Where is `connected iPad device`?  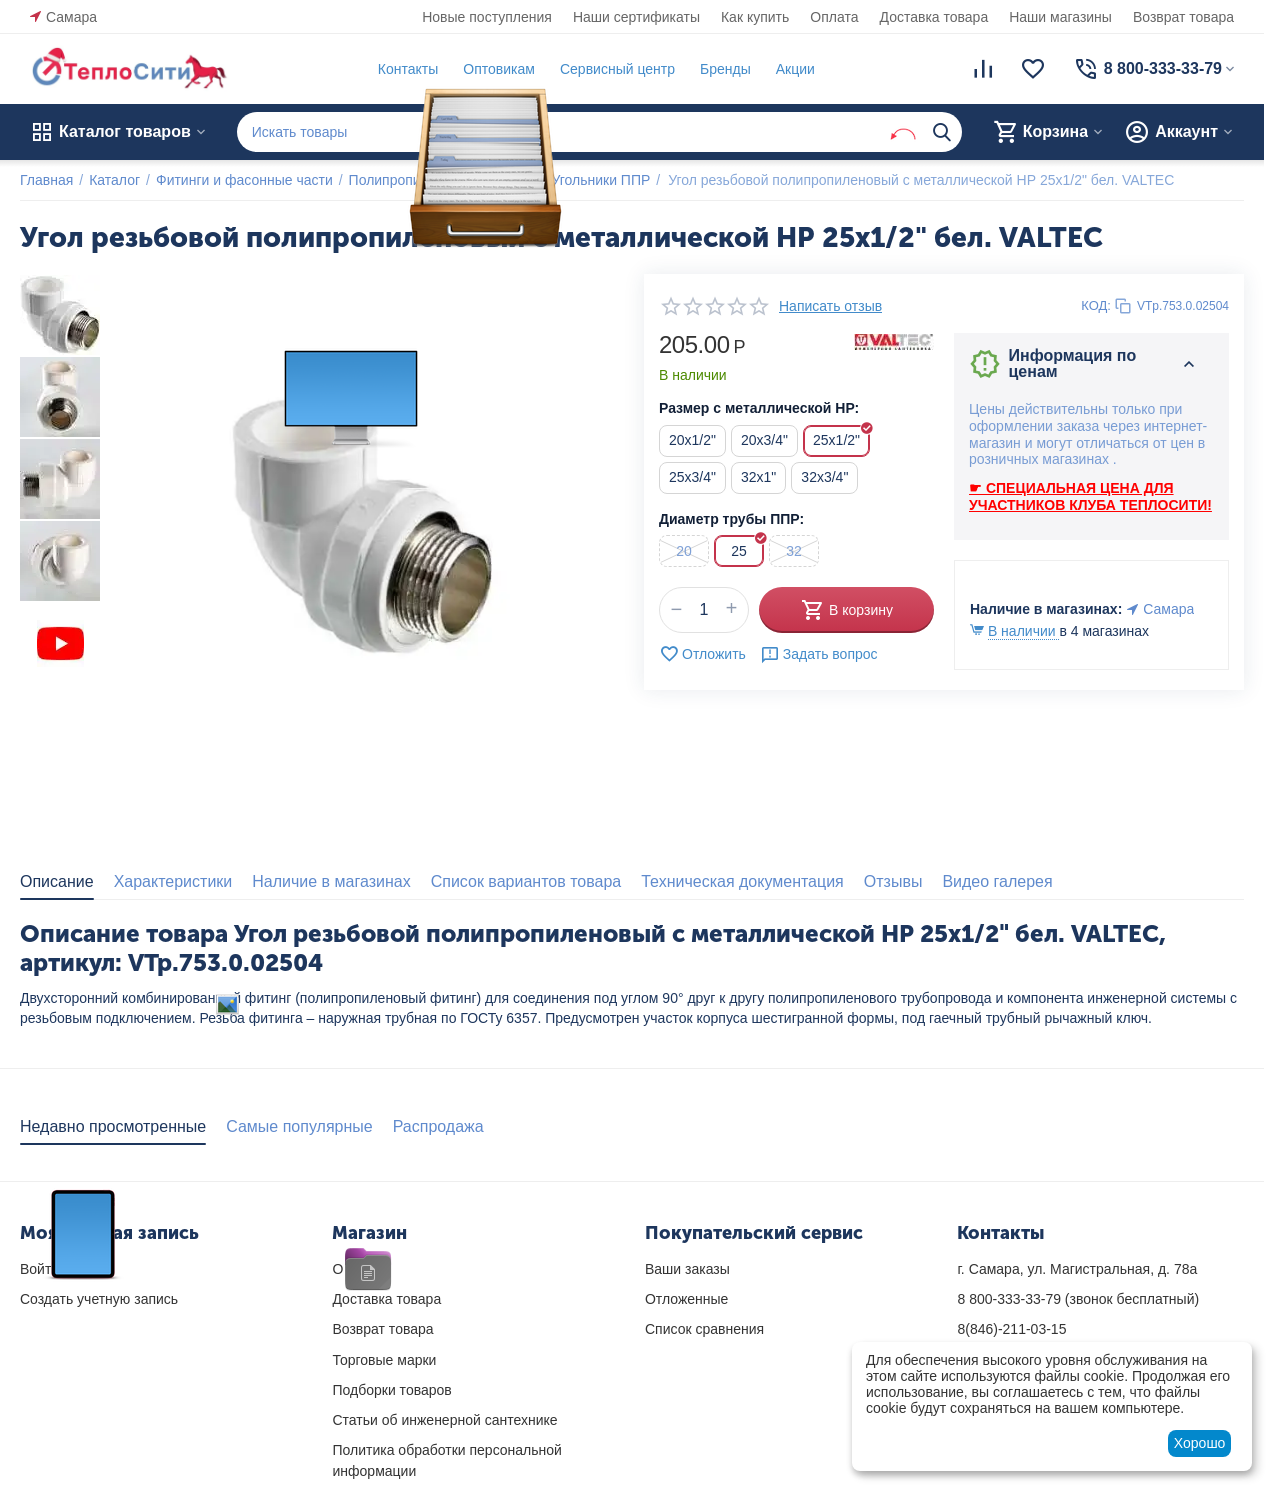
connected iPad device is located at coordinates (83, 1235).